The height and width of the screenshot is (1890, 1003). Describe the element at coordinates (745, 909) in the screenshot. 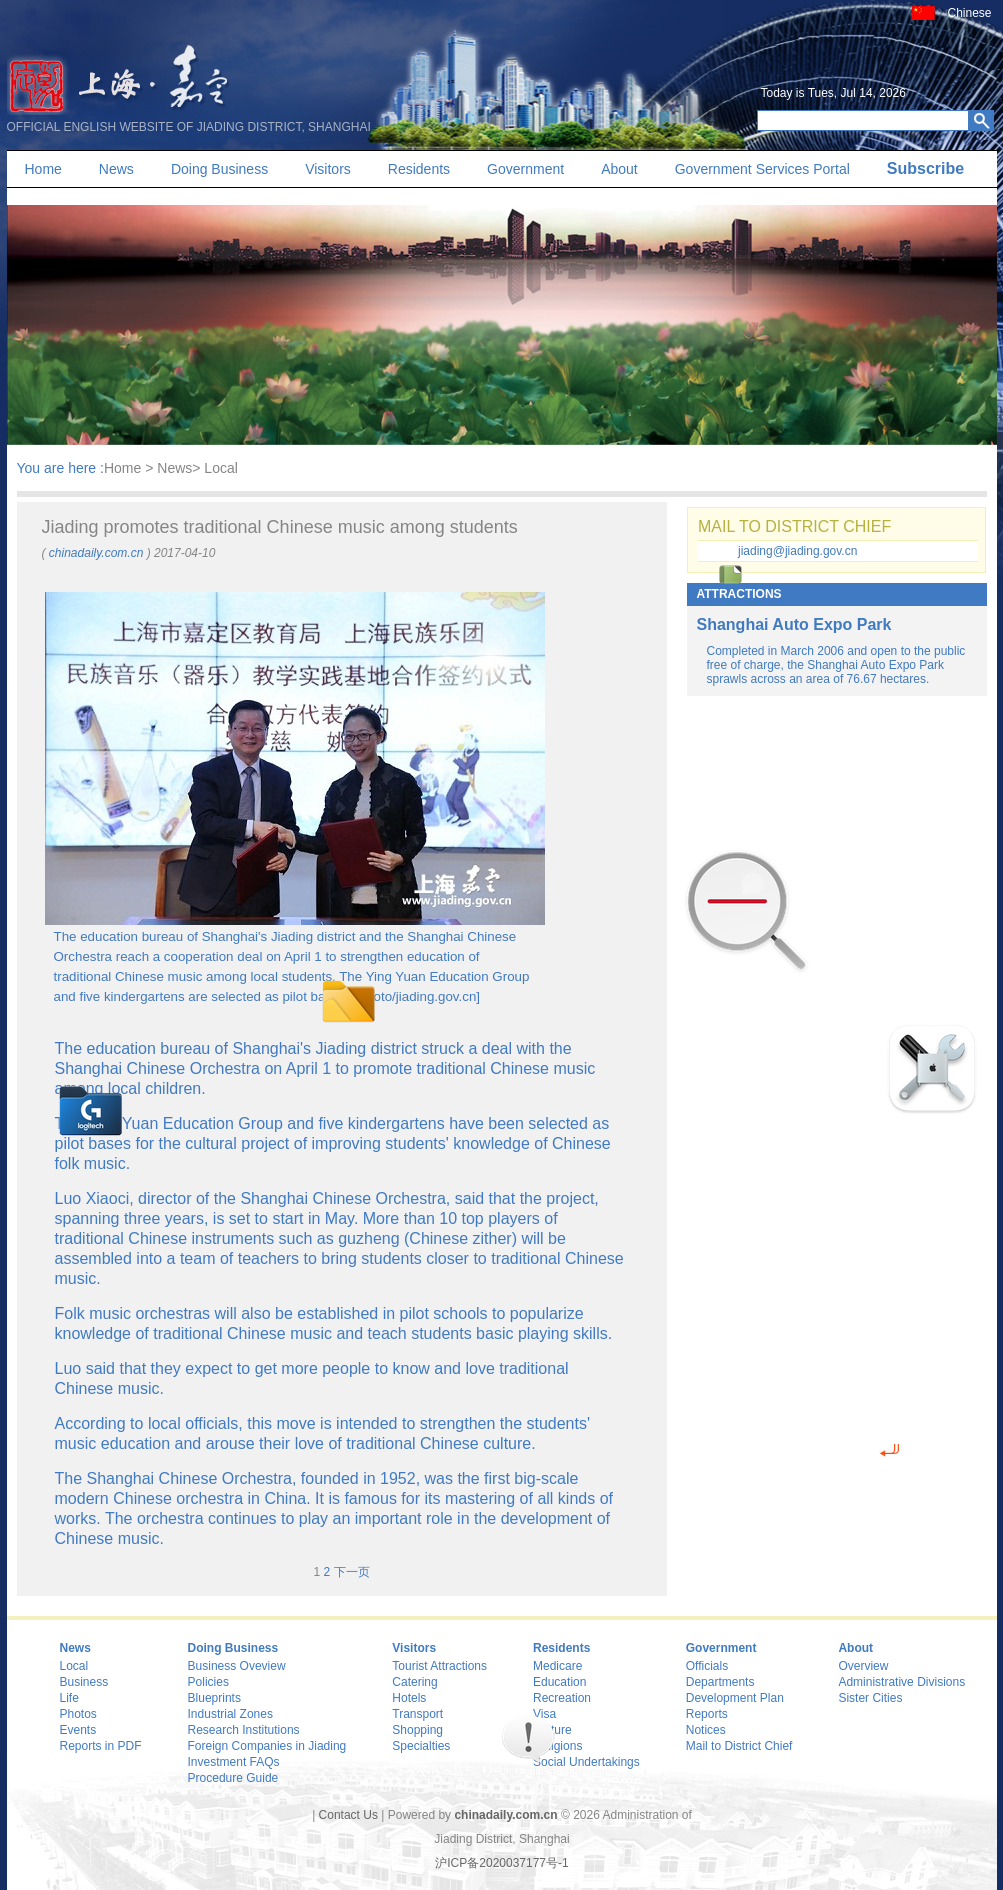

I see `zoom out to see more content` at that location.